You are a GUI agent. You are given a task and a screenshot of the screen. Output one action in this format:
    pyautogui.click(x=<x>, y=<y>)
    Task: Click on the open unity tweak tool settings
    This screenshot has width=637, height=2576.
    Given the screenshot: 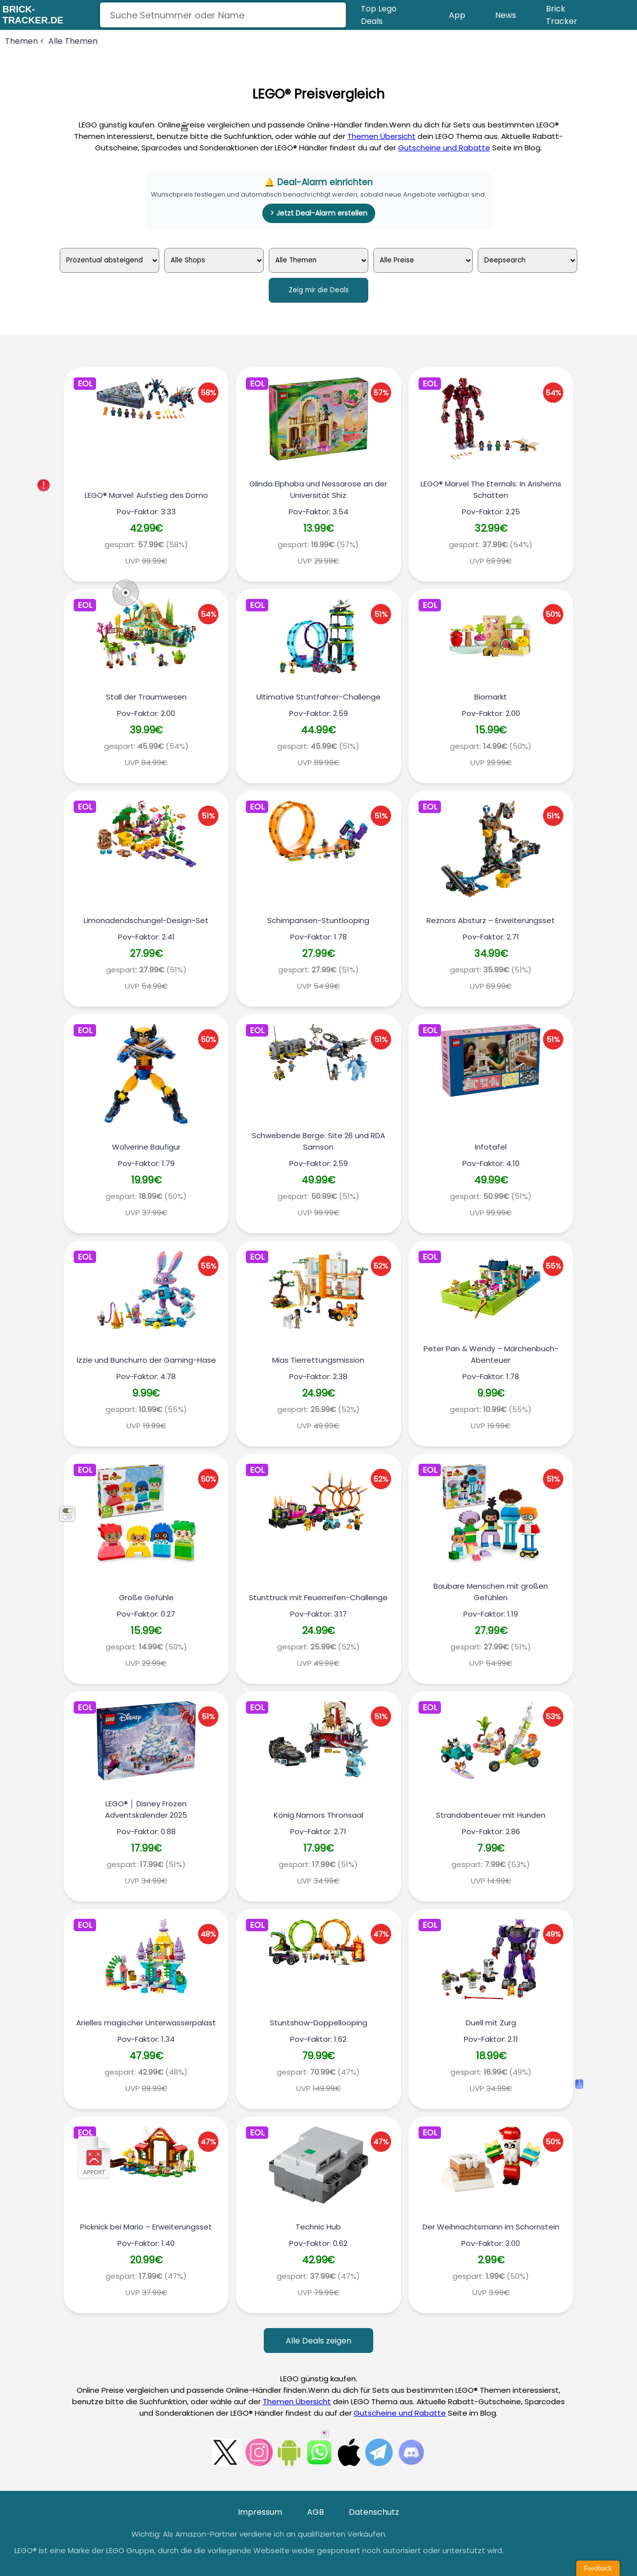 What is the action you would take?
    pyautogui.click(x=67, y=1514)
    